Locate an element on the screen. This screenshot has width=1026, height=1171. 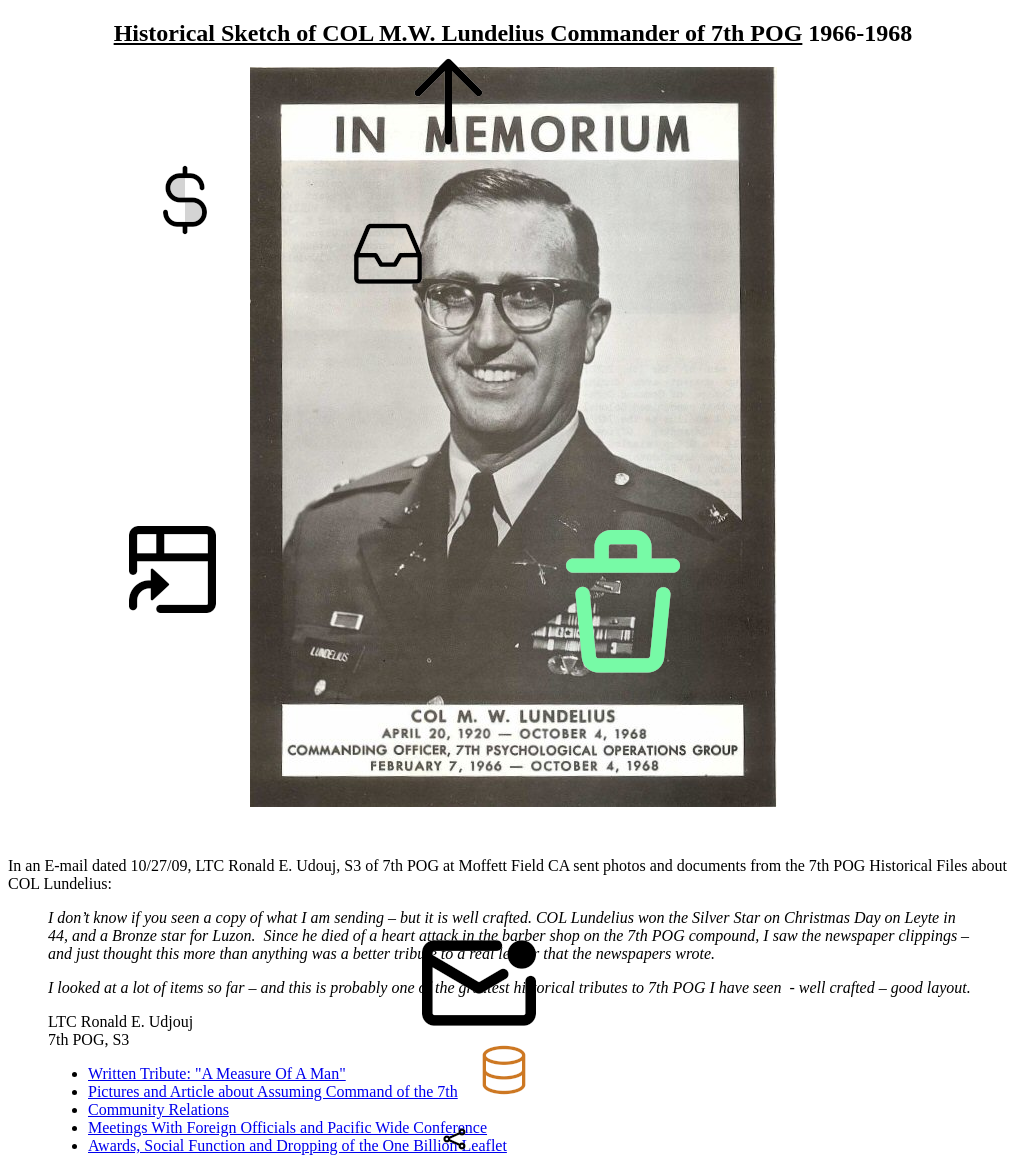
access database storage is located at coordinates (504, 1070).